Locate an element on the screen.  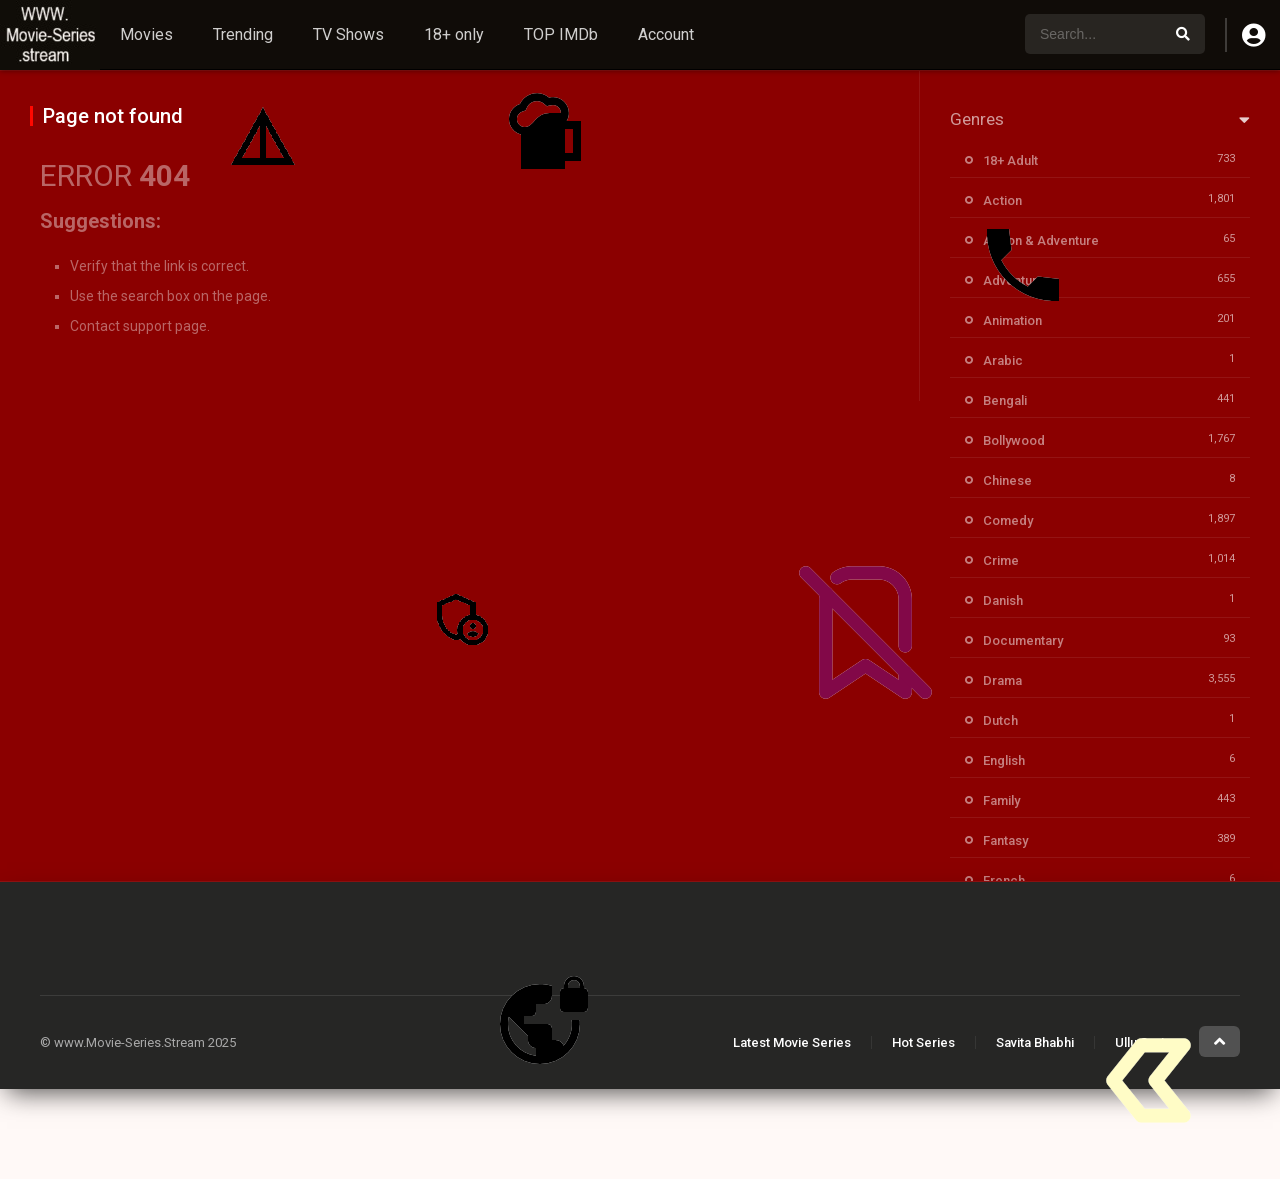
view item details is located at coordinates (263, 136).